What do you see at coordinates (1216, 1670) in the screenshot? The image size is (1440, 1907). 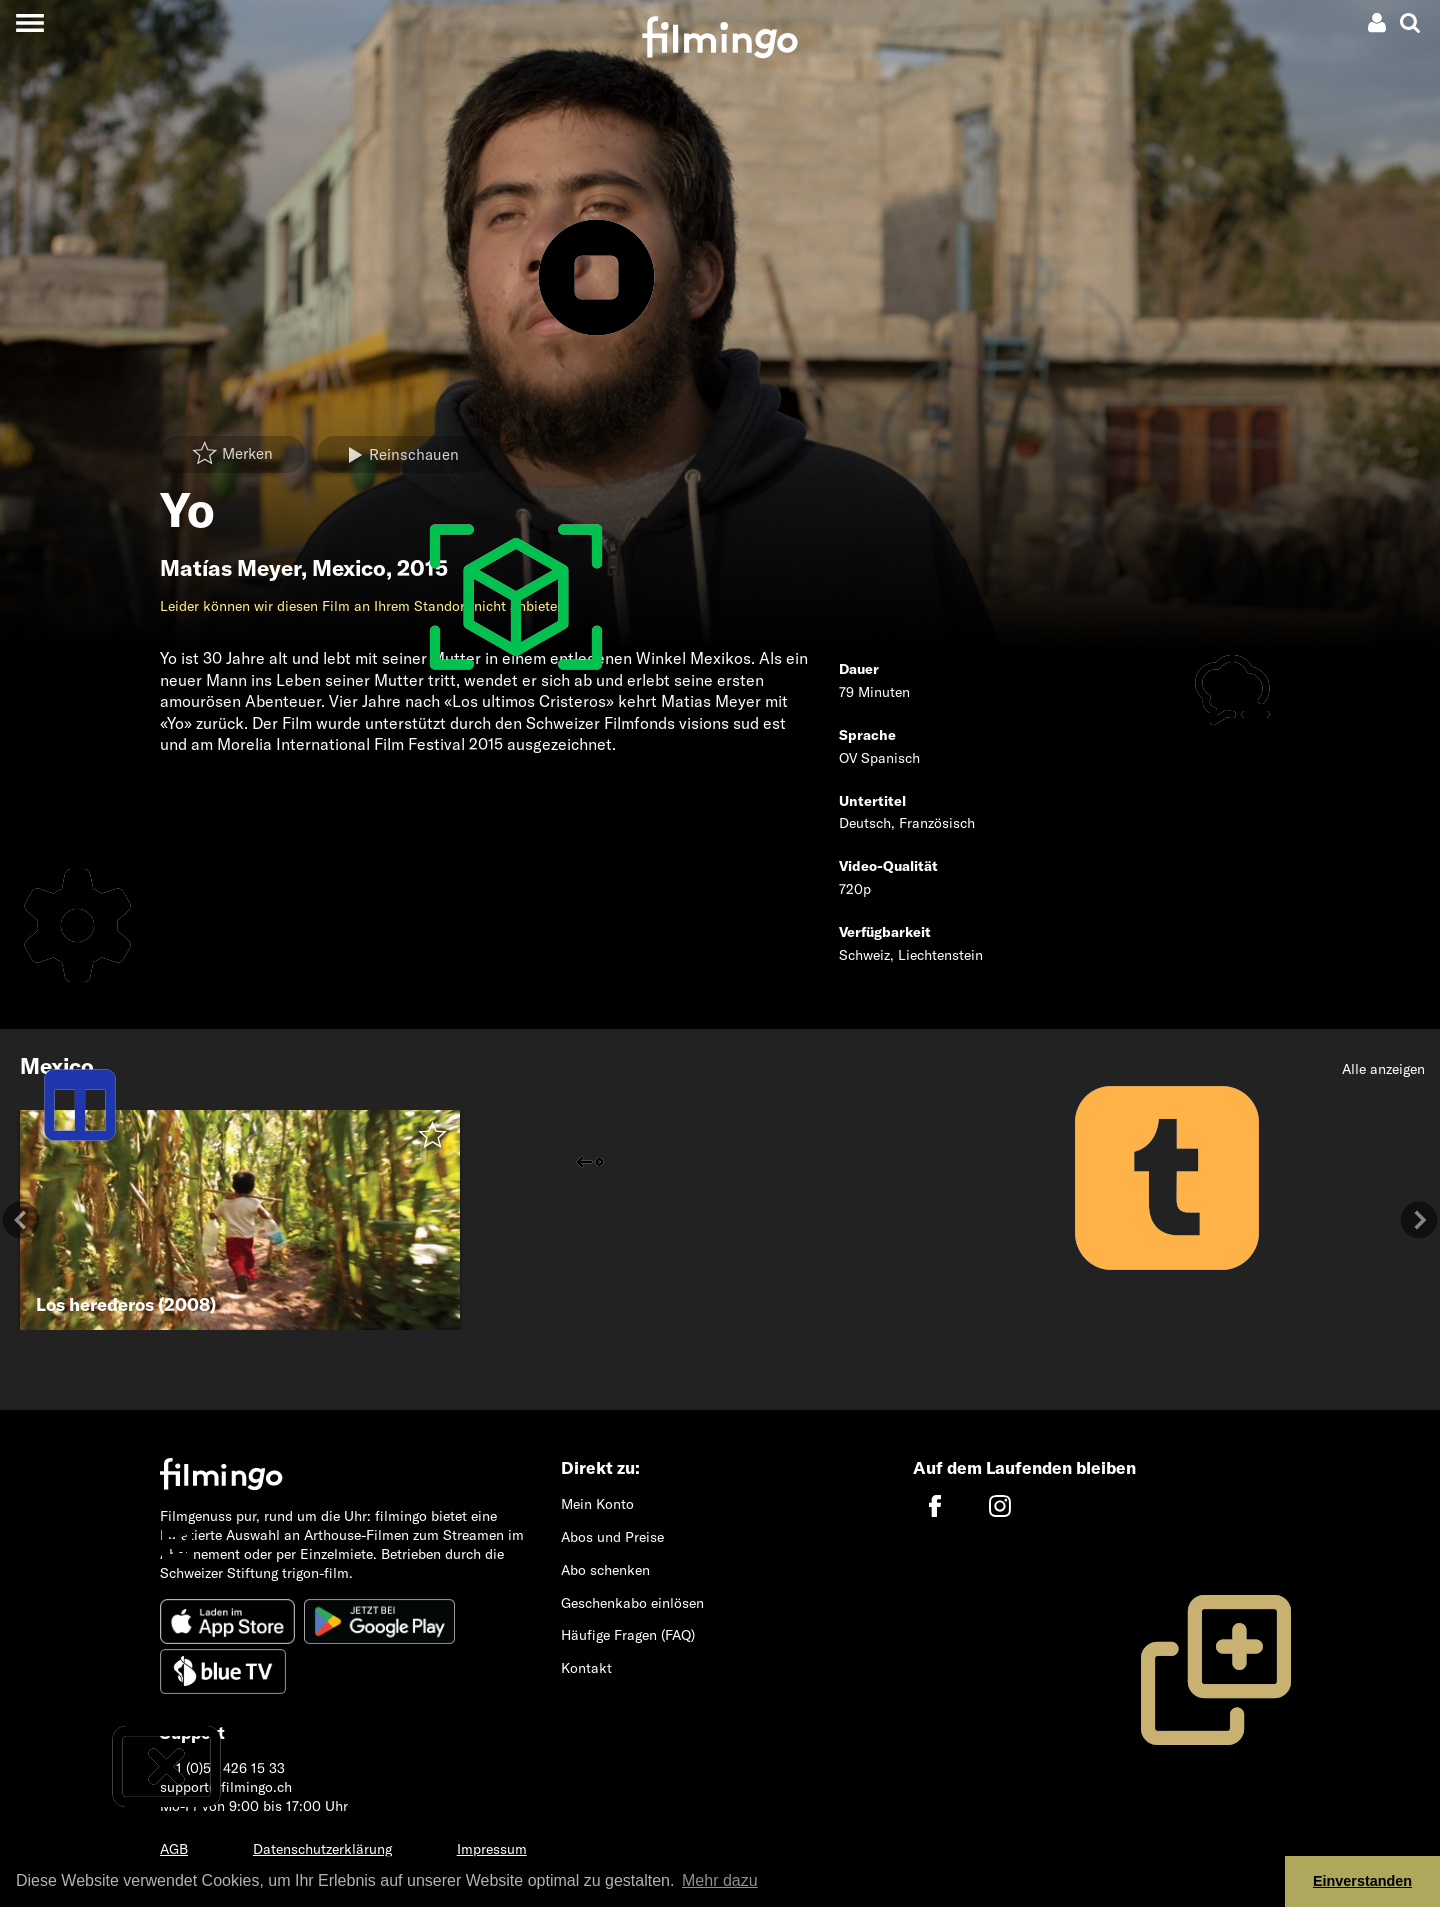 I see `duplicate or copy an item` at bounding box center [1216, 1670].